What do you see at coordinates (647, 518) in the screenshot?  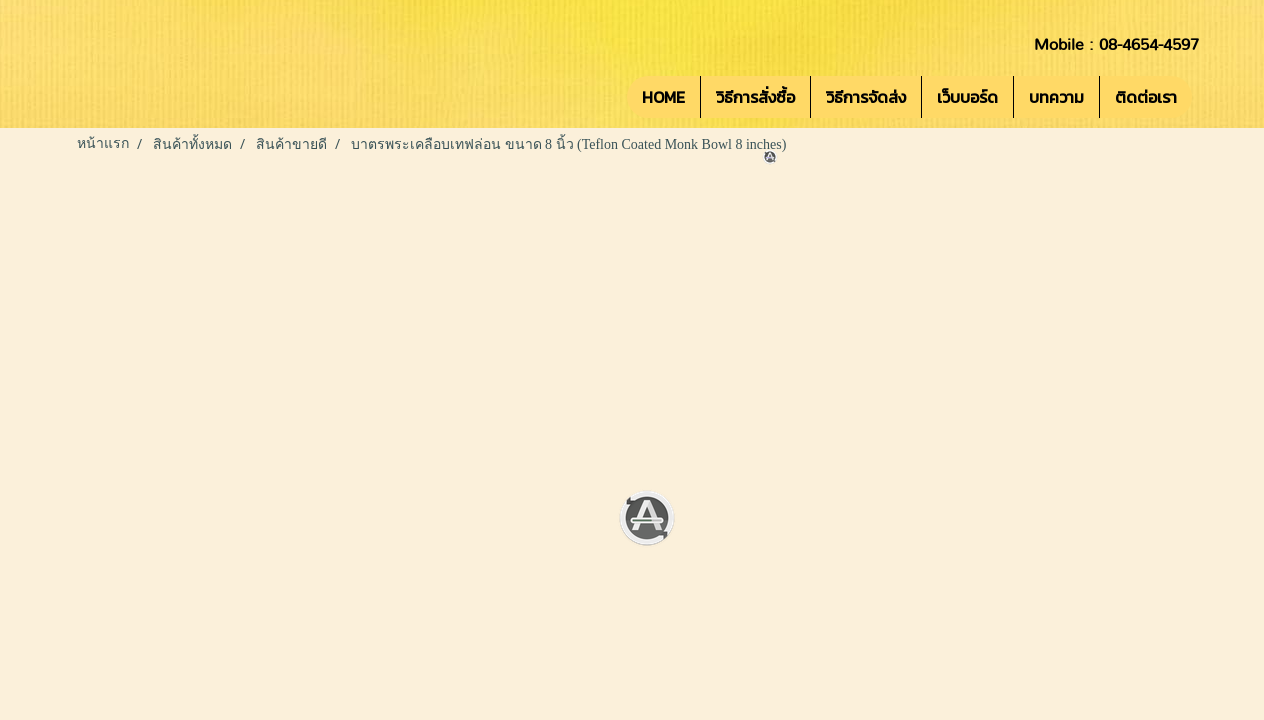 I see `open the software update manager` at bounding box center [647, 518].